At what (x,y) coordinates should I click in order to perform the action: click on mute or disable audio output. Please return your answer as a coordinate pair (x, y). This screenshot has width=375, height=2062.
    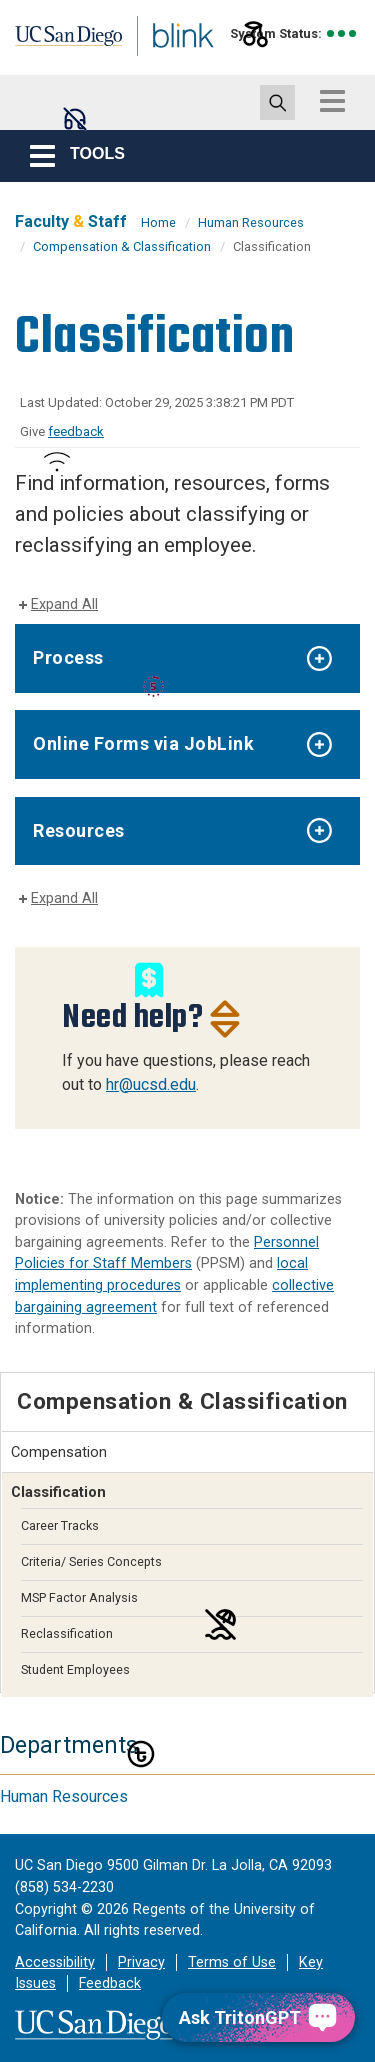
    Looking at the image, I should click on (75, 119).